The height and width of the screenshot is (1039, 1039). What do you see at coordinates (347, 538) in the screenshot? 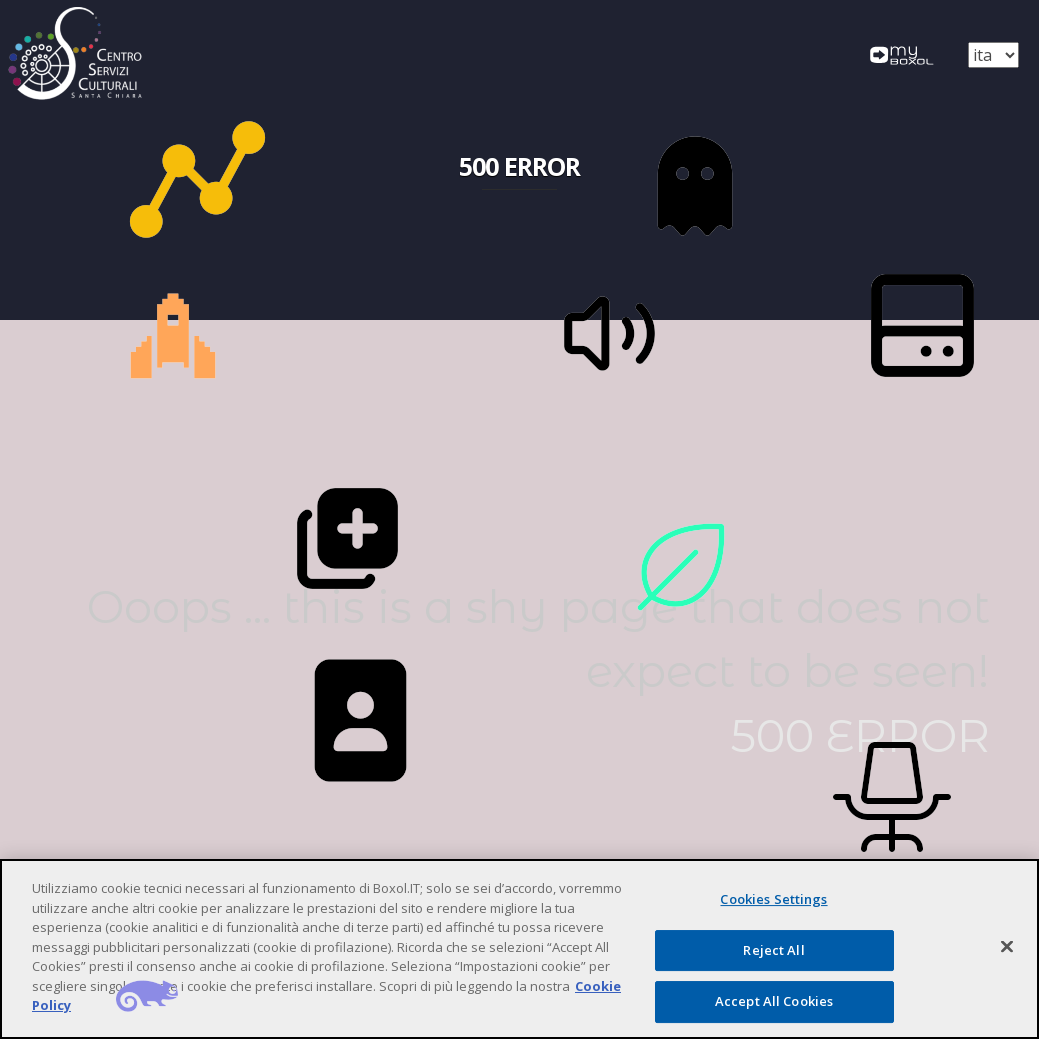
I see `add a new item to your library` at bounding box center [347, 538].